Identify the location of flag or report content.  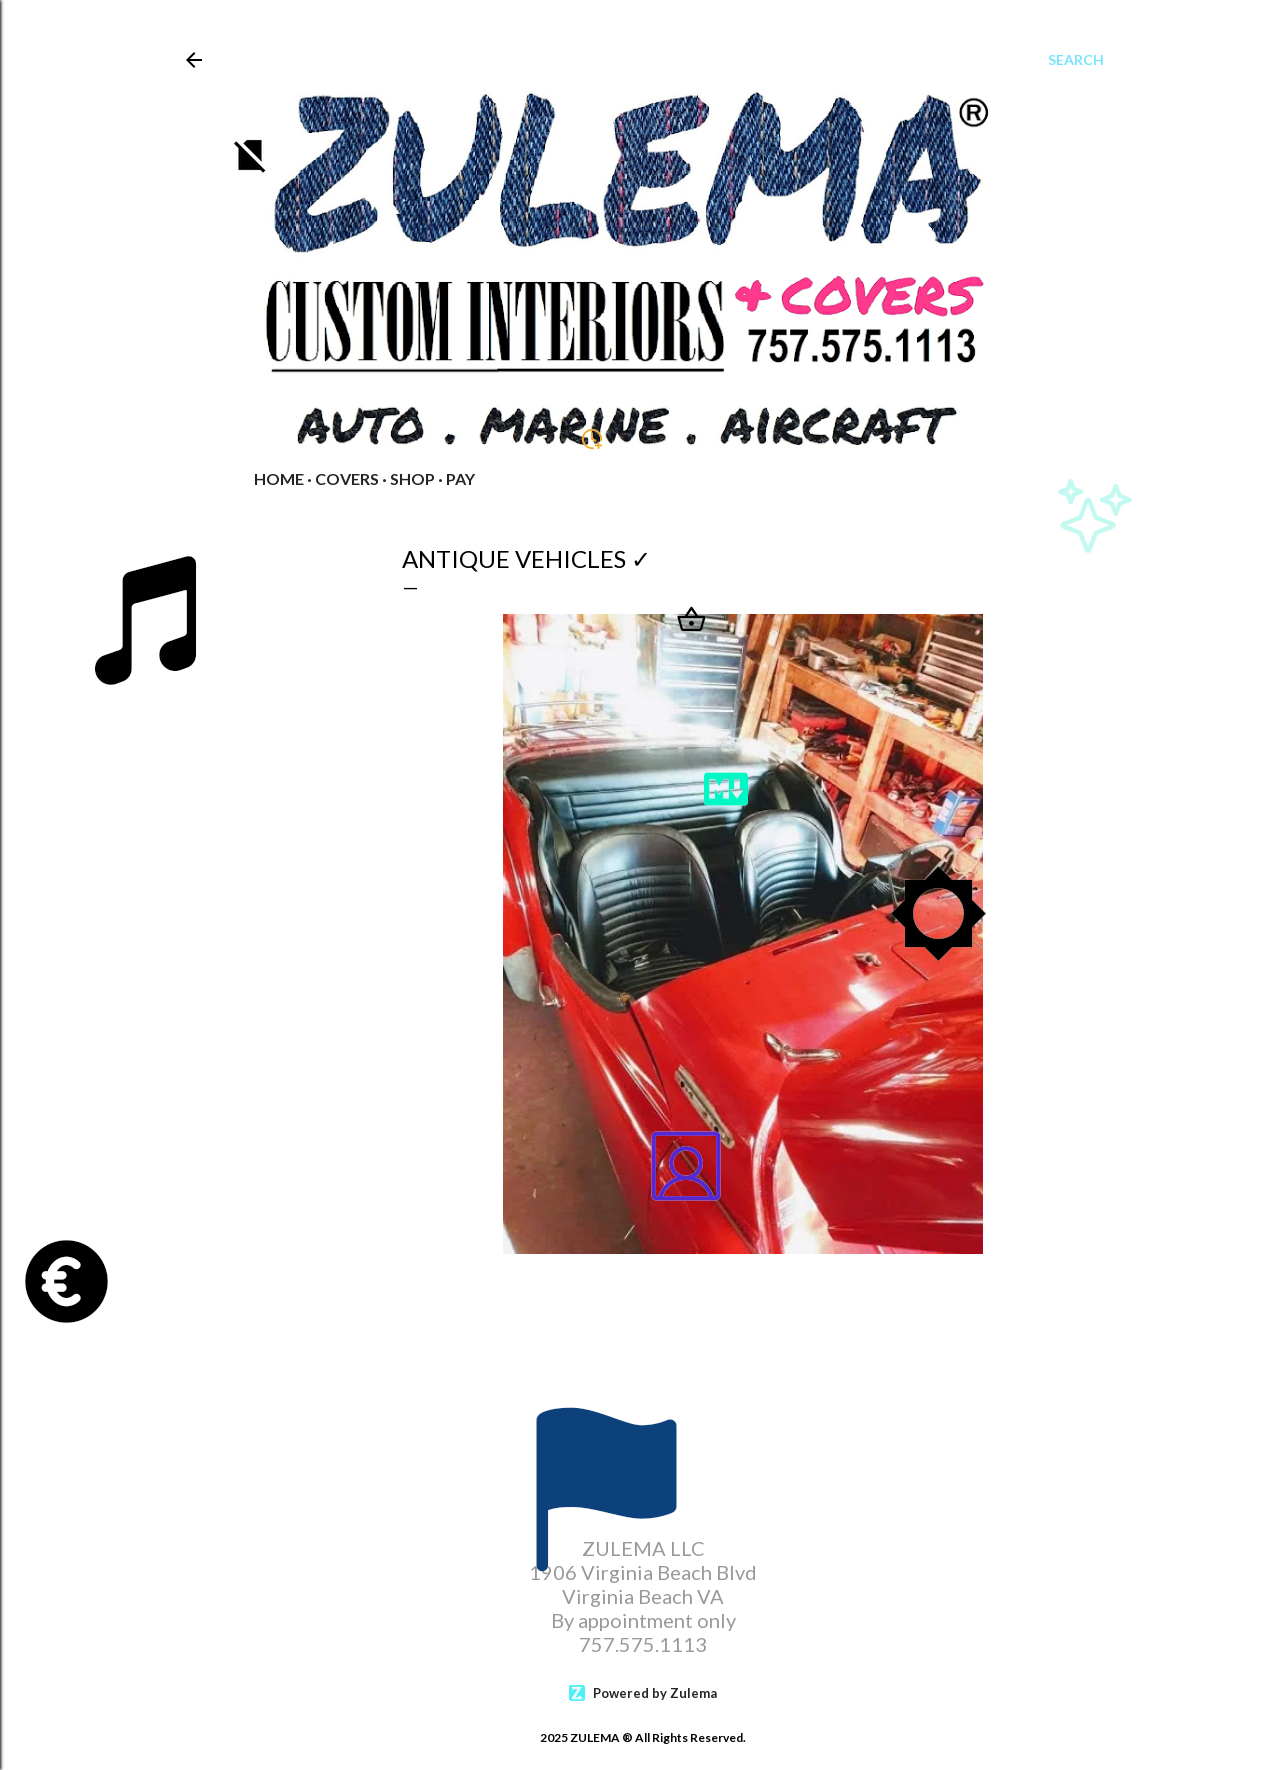
(606, 1489).